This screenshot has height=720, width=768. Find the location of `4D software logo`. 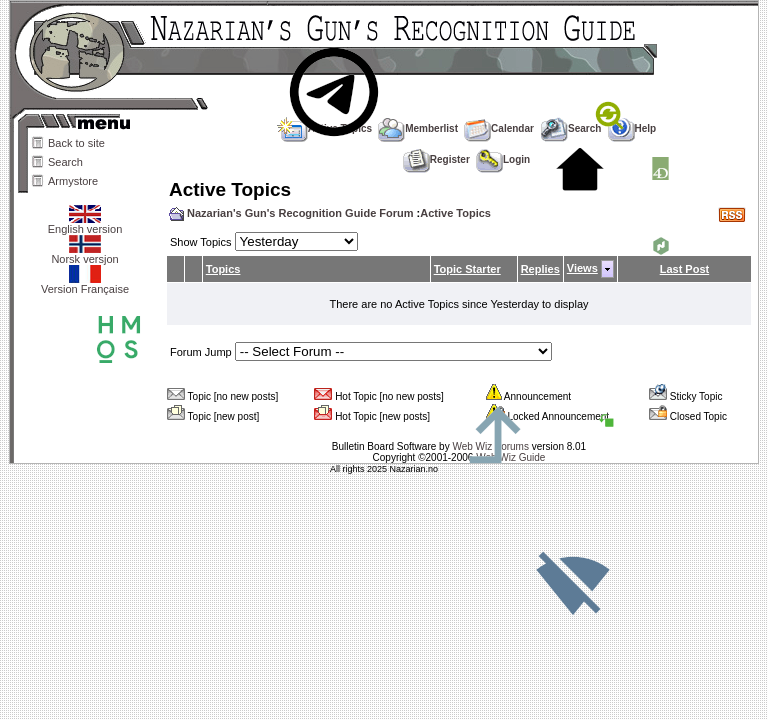

4D software logo is located at coordinates (660, 168).